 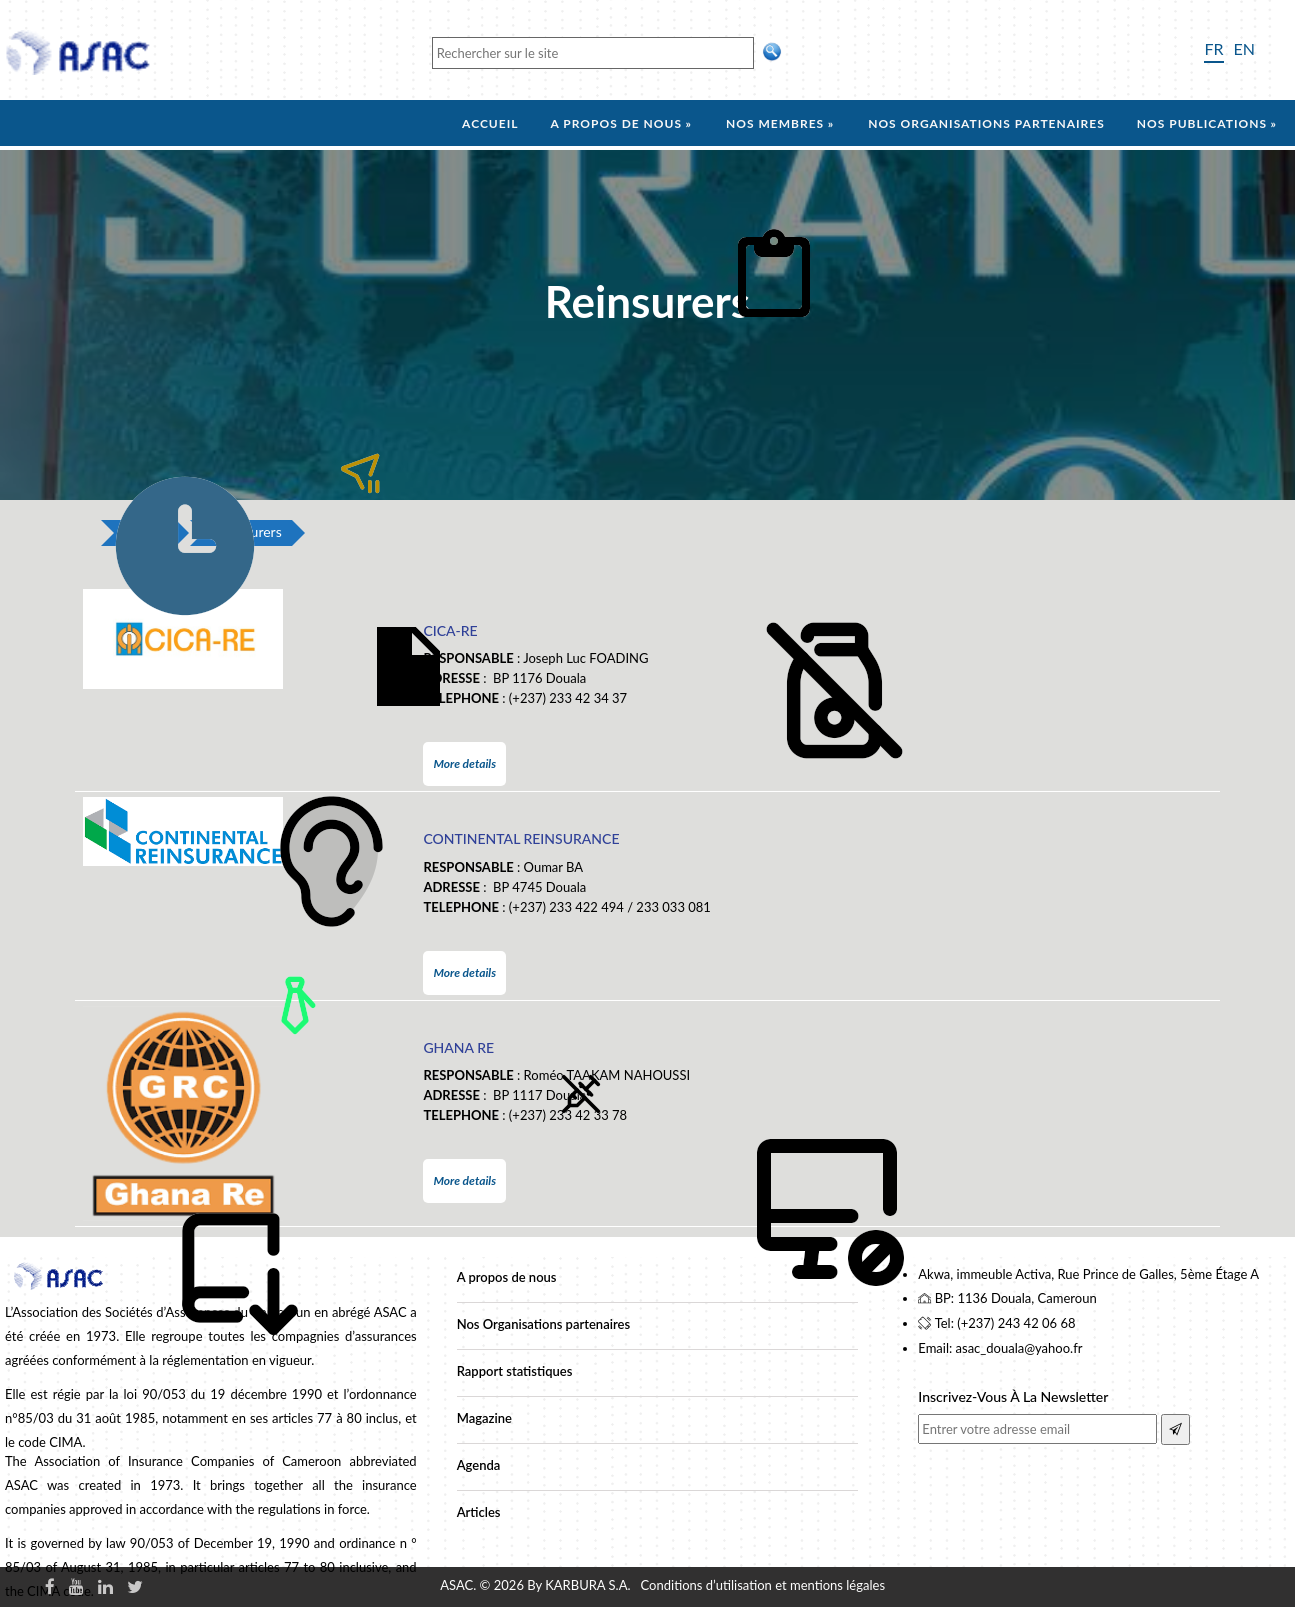 What do you see at coordinates (774, 277) in the screenshot?
I see `paste content from clipboard` at bounding box center [774, 277].